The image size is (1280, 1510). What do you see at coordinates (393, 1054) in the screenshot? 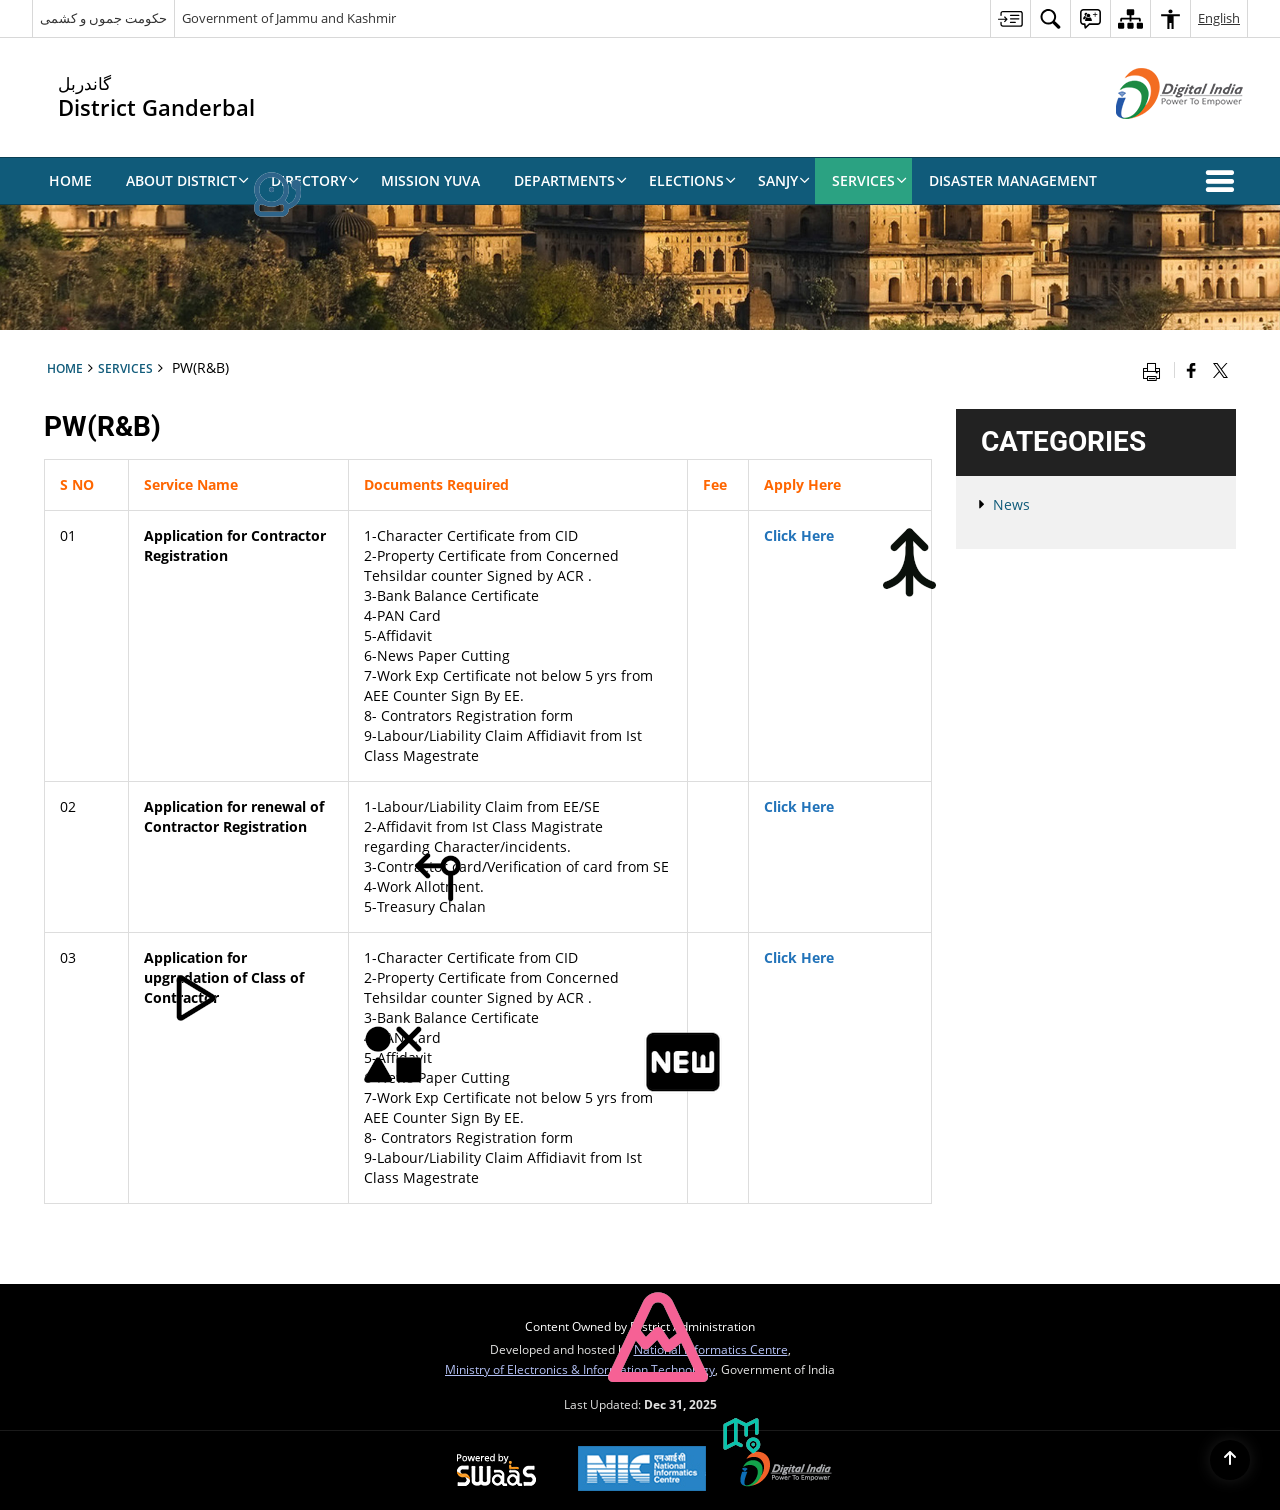
I see `access icon library or symbol collection` at bounding box center [393, 1054].